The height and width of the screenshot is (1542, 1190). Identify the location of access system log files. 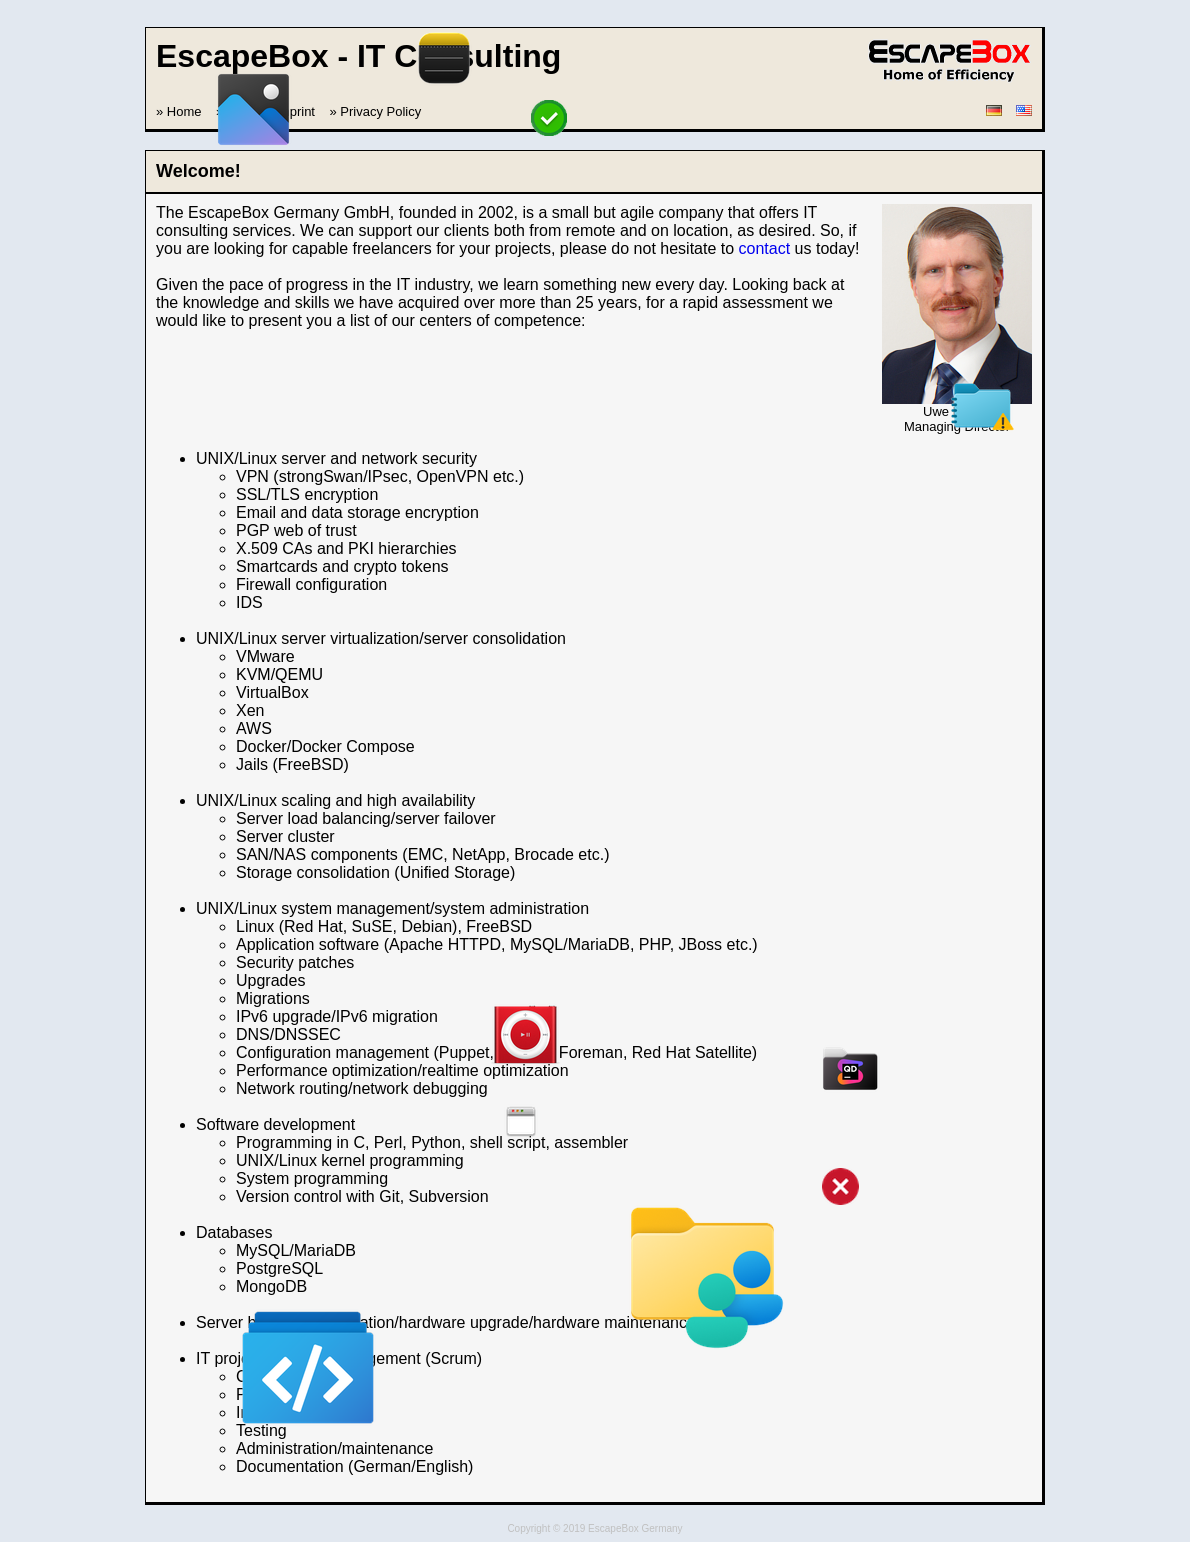
(982, 407).